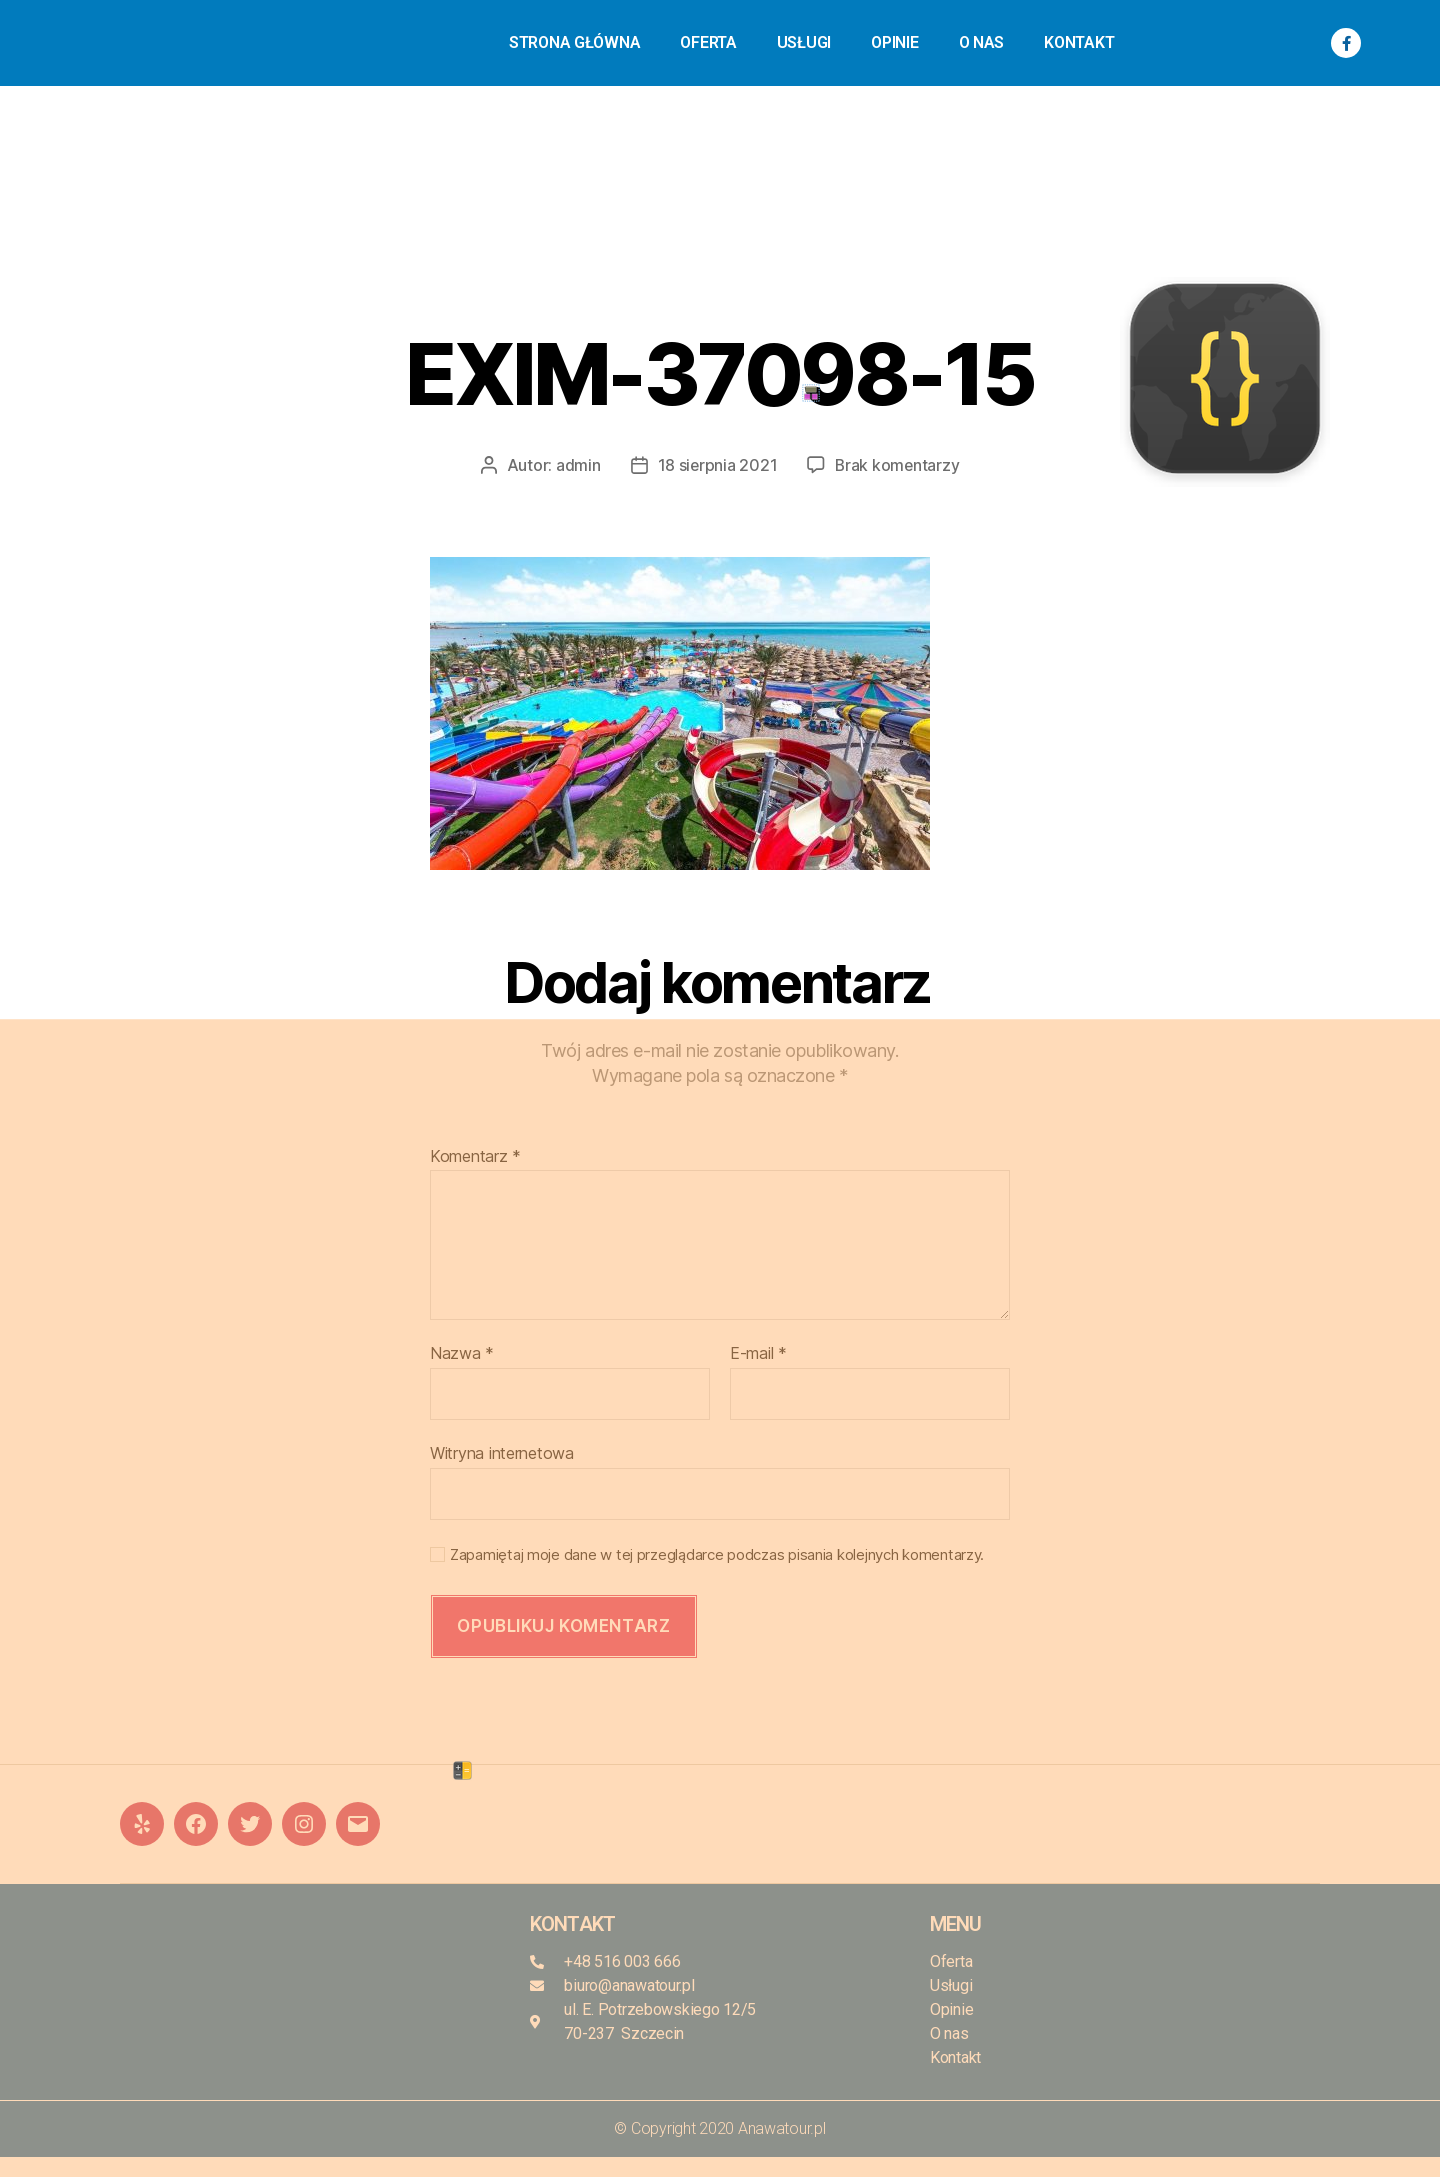  I want to click on select all items in the current view, so click(811, 393).